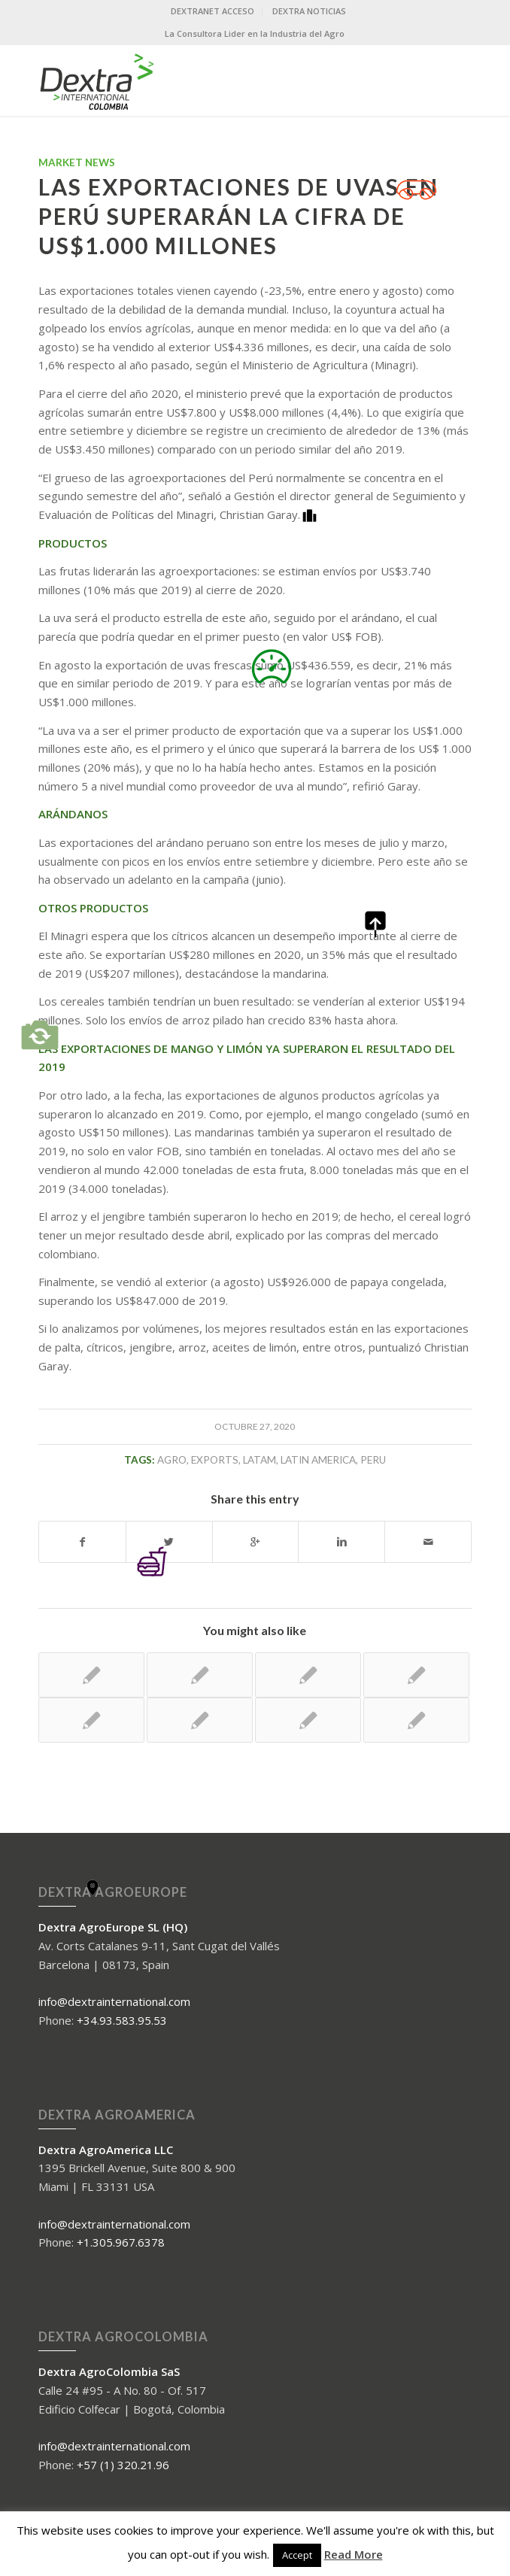 The height and width of the screenshot is (2576, 510). Describe the element at coordinates (416, 190) in the screenshot. I see `access virtual reality or immersive mode` at that location.